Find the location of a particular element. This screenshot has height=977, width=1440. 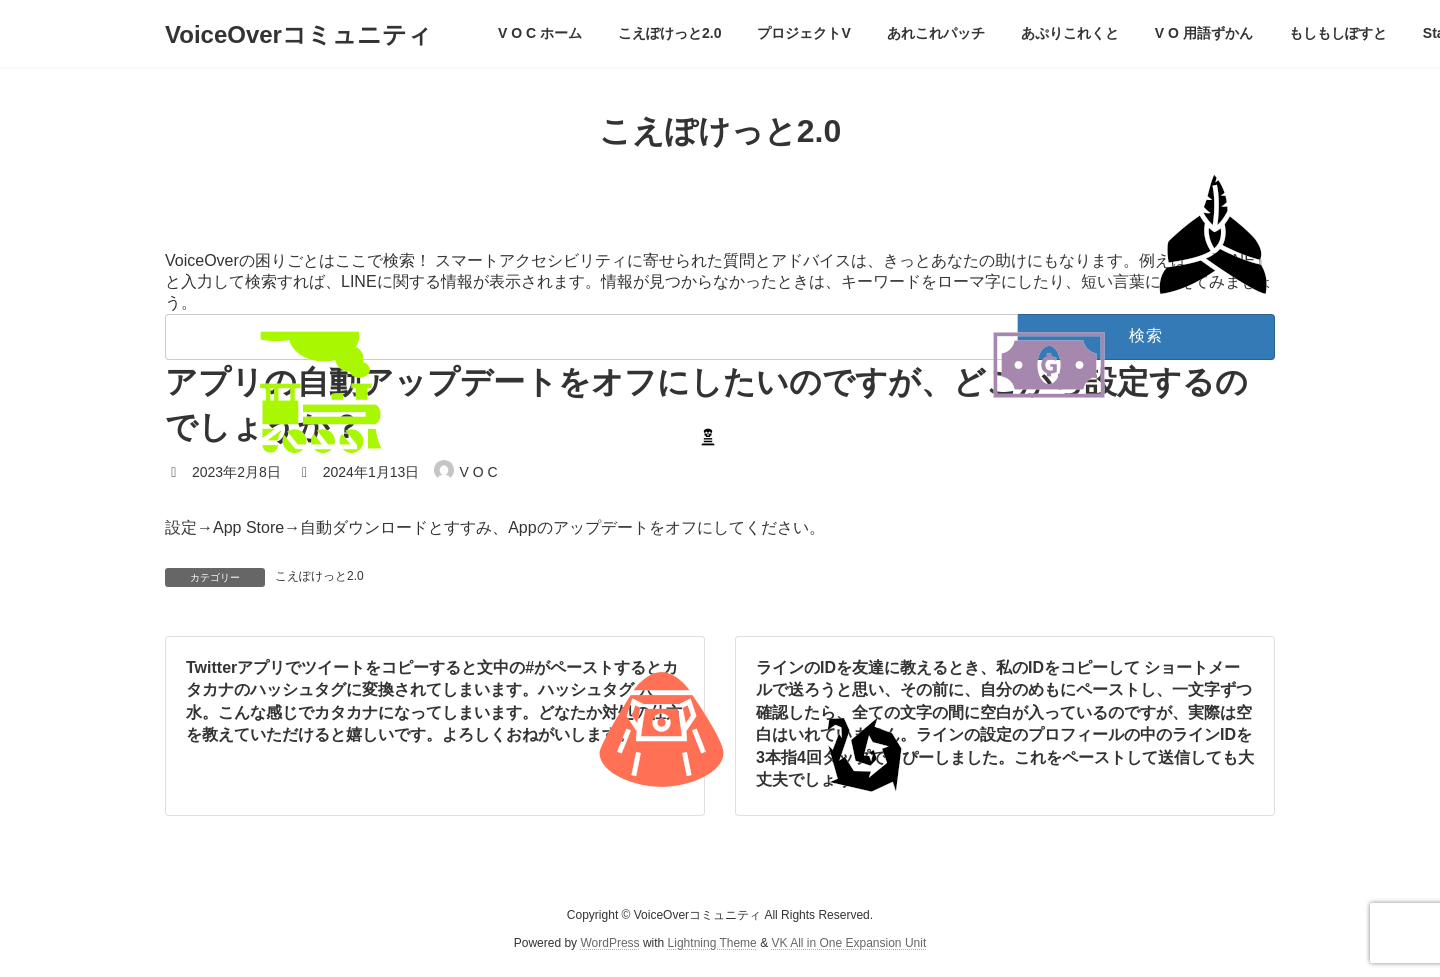

indicates a telefrag kill in-game is located at coordinates (708, 437).